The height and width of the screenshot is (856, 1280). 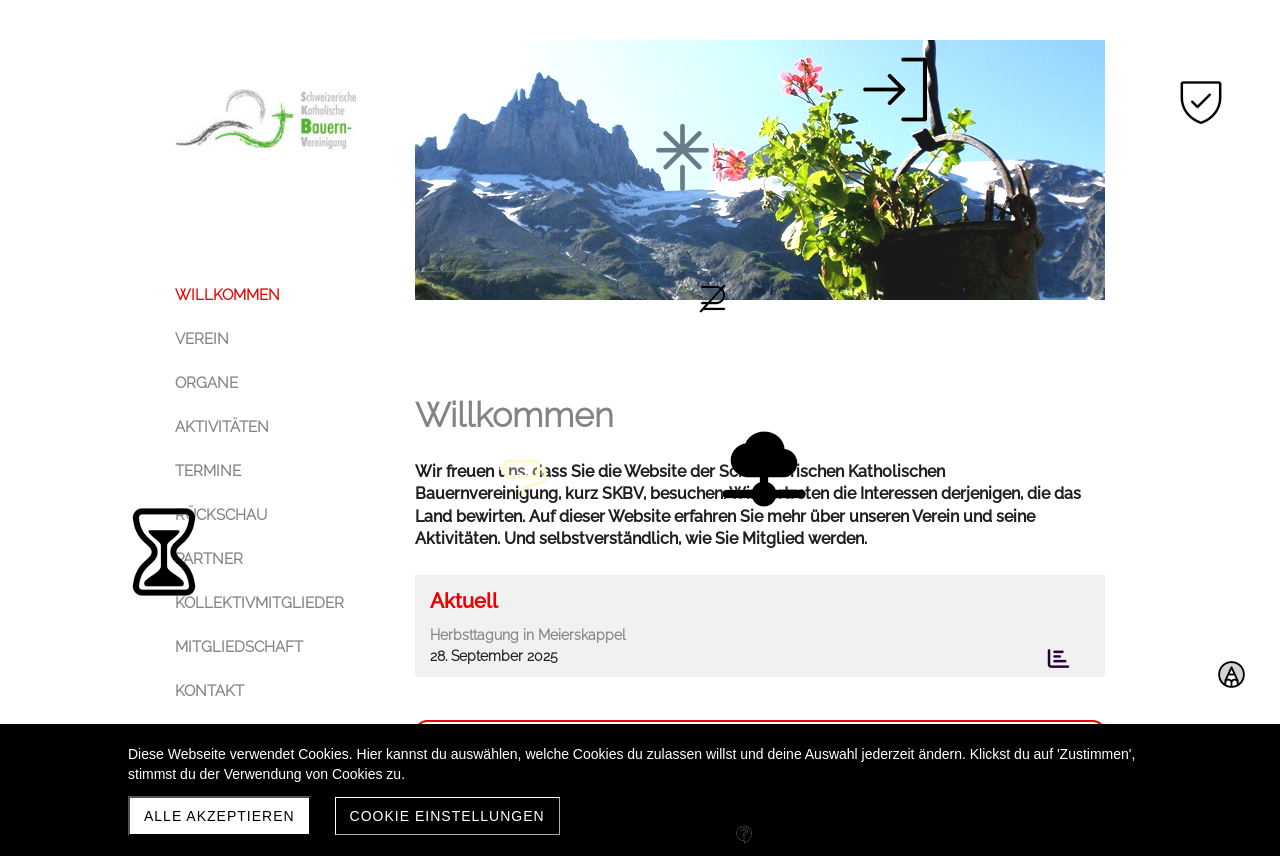 What do you see at coordinates (764, 469) in the screenshot?
I see `cloud data sync status` at bounding box center [764, 469].